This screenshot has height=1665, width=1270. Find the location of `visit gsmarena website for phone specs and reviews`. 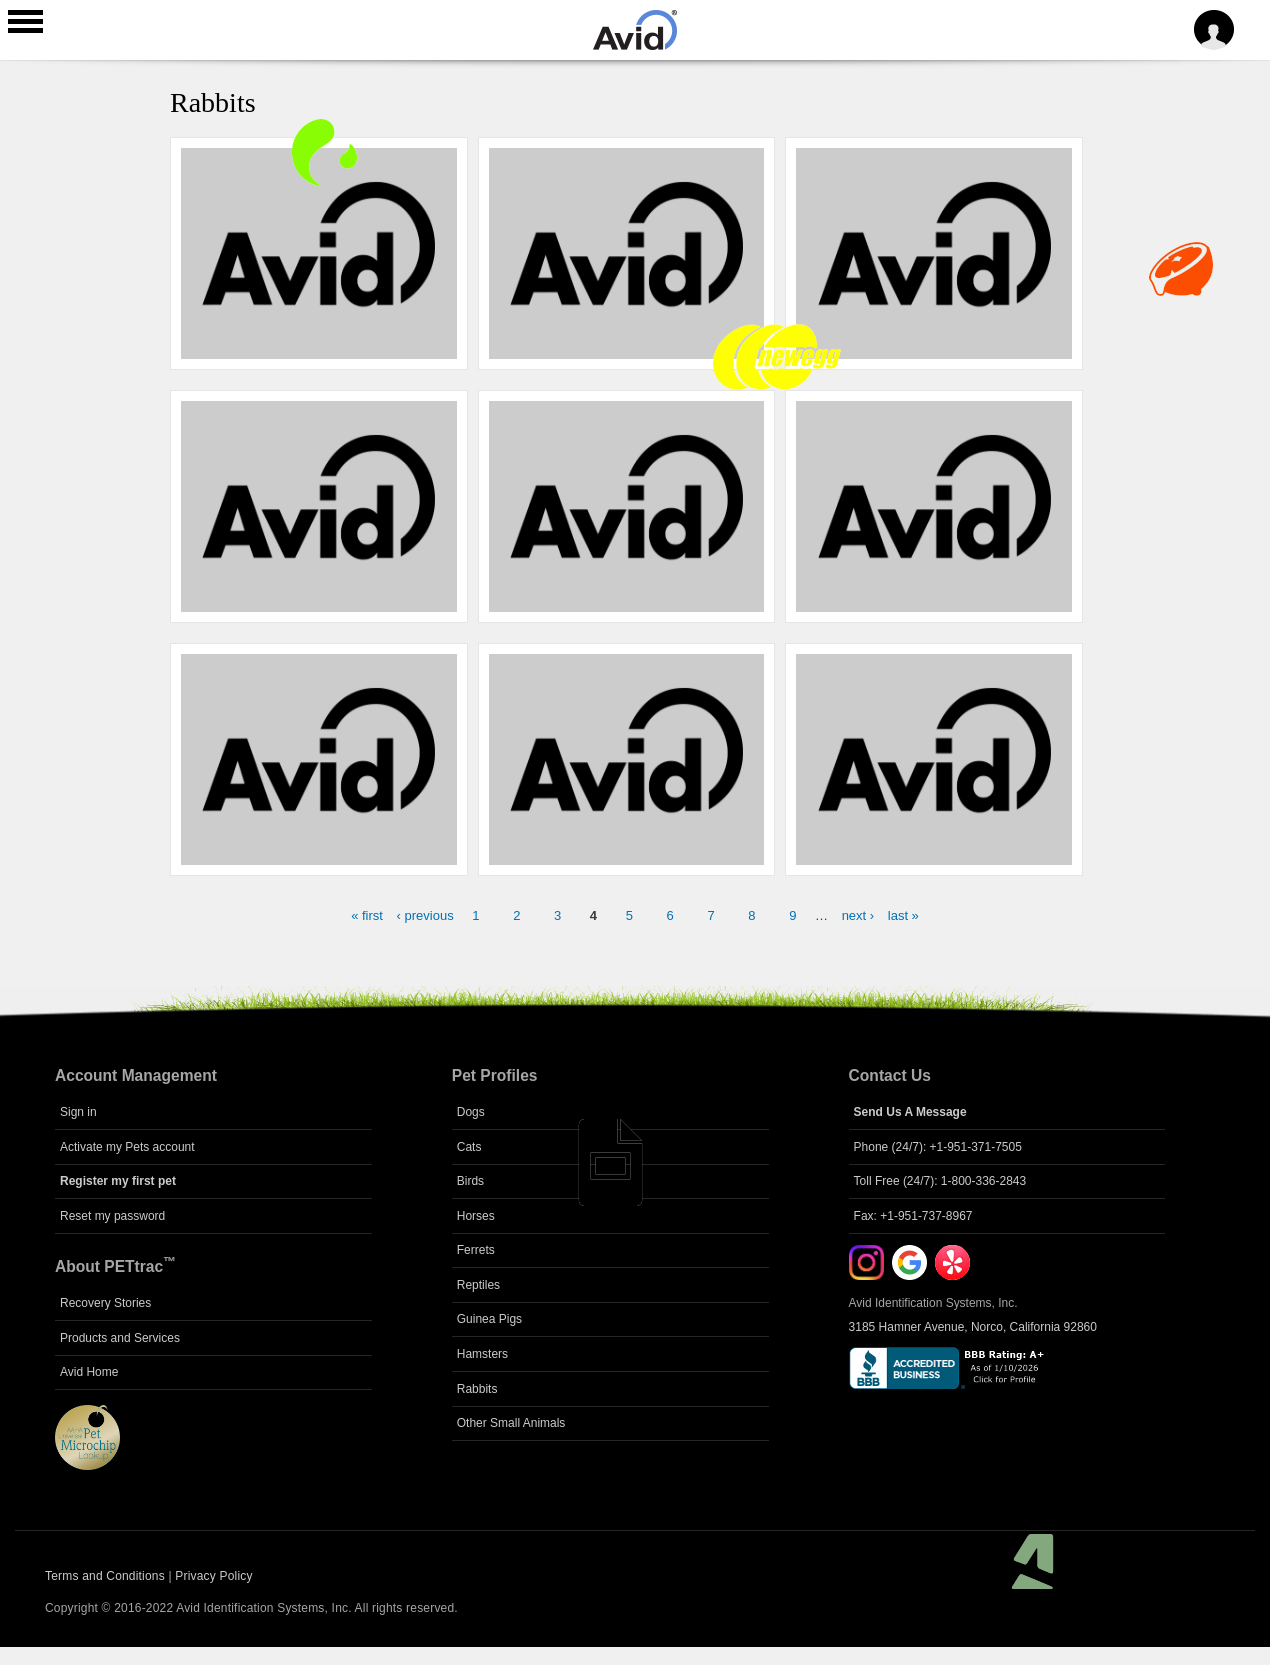

visit gsmarena website for phone specs and reviews is located at coordinates (1032, 1561).